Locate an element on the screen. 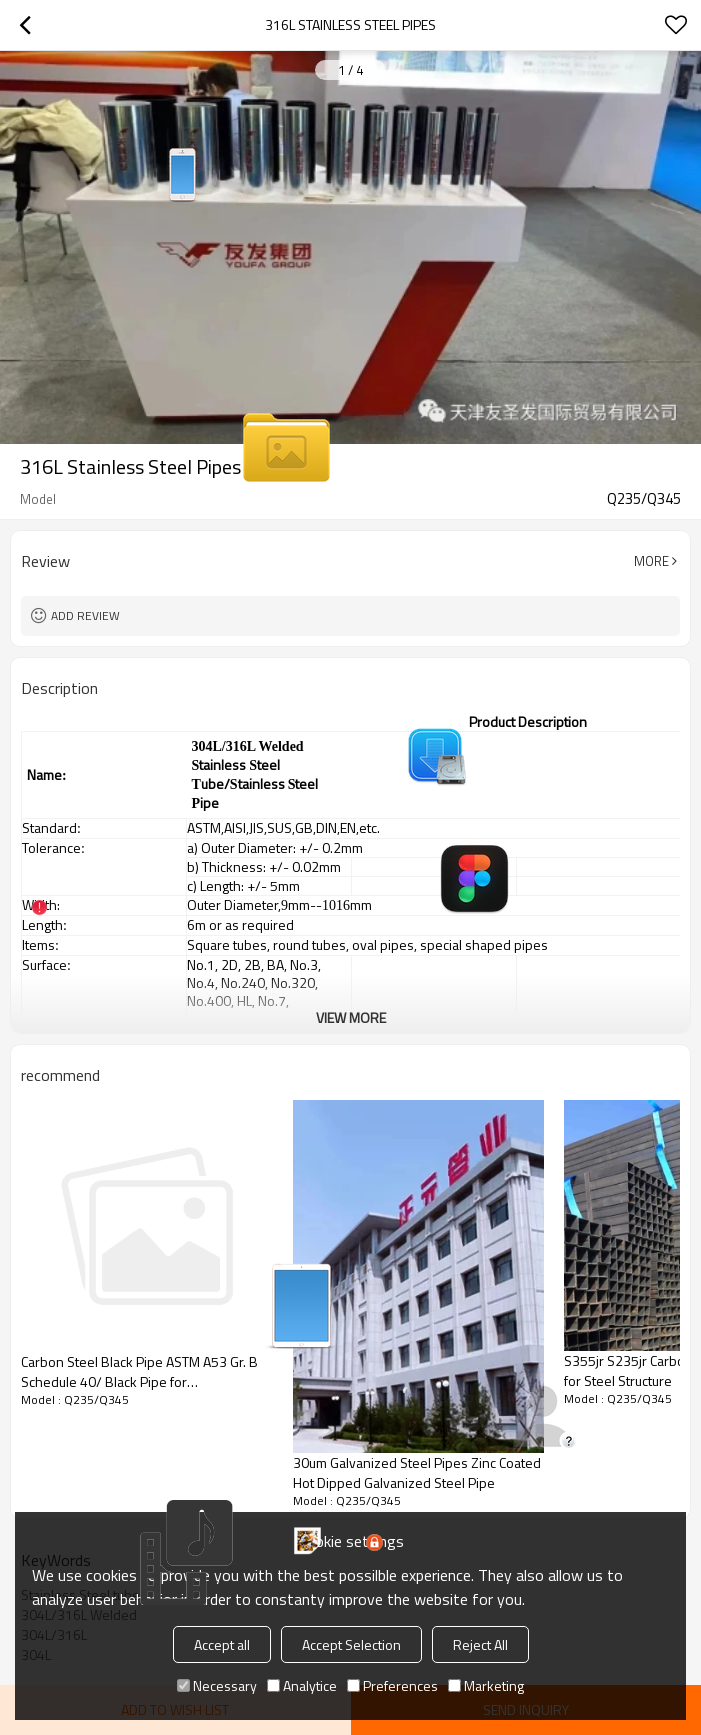  iPhone SE device connected to your system is located at coordinates (182, 175).